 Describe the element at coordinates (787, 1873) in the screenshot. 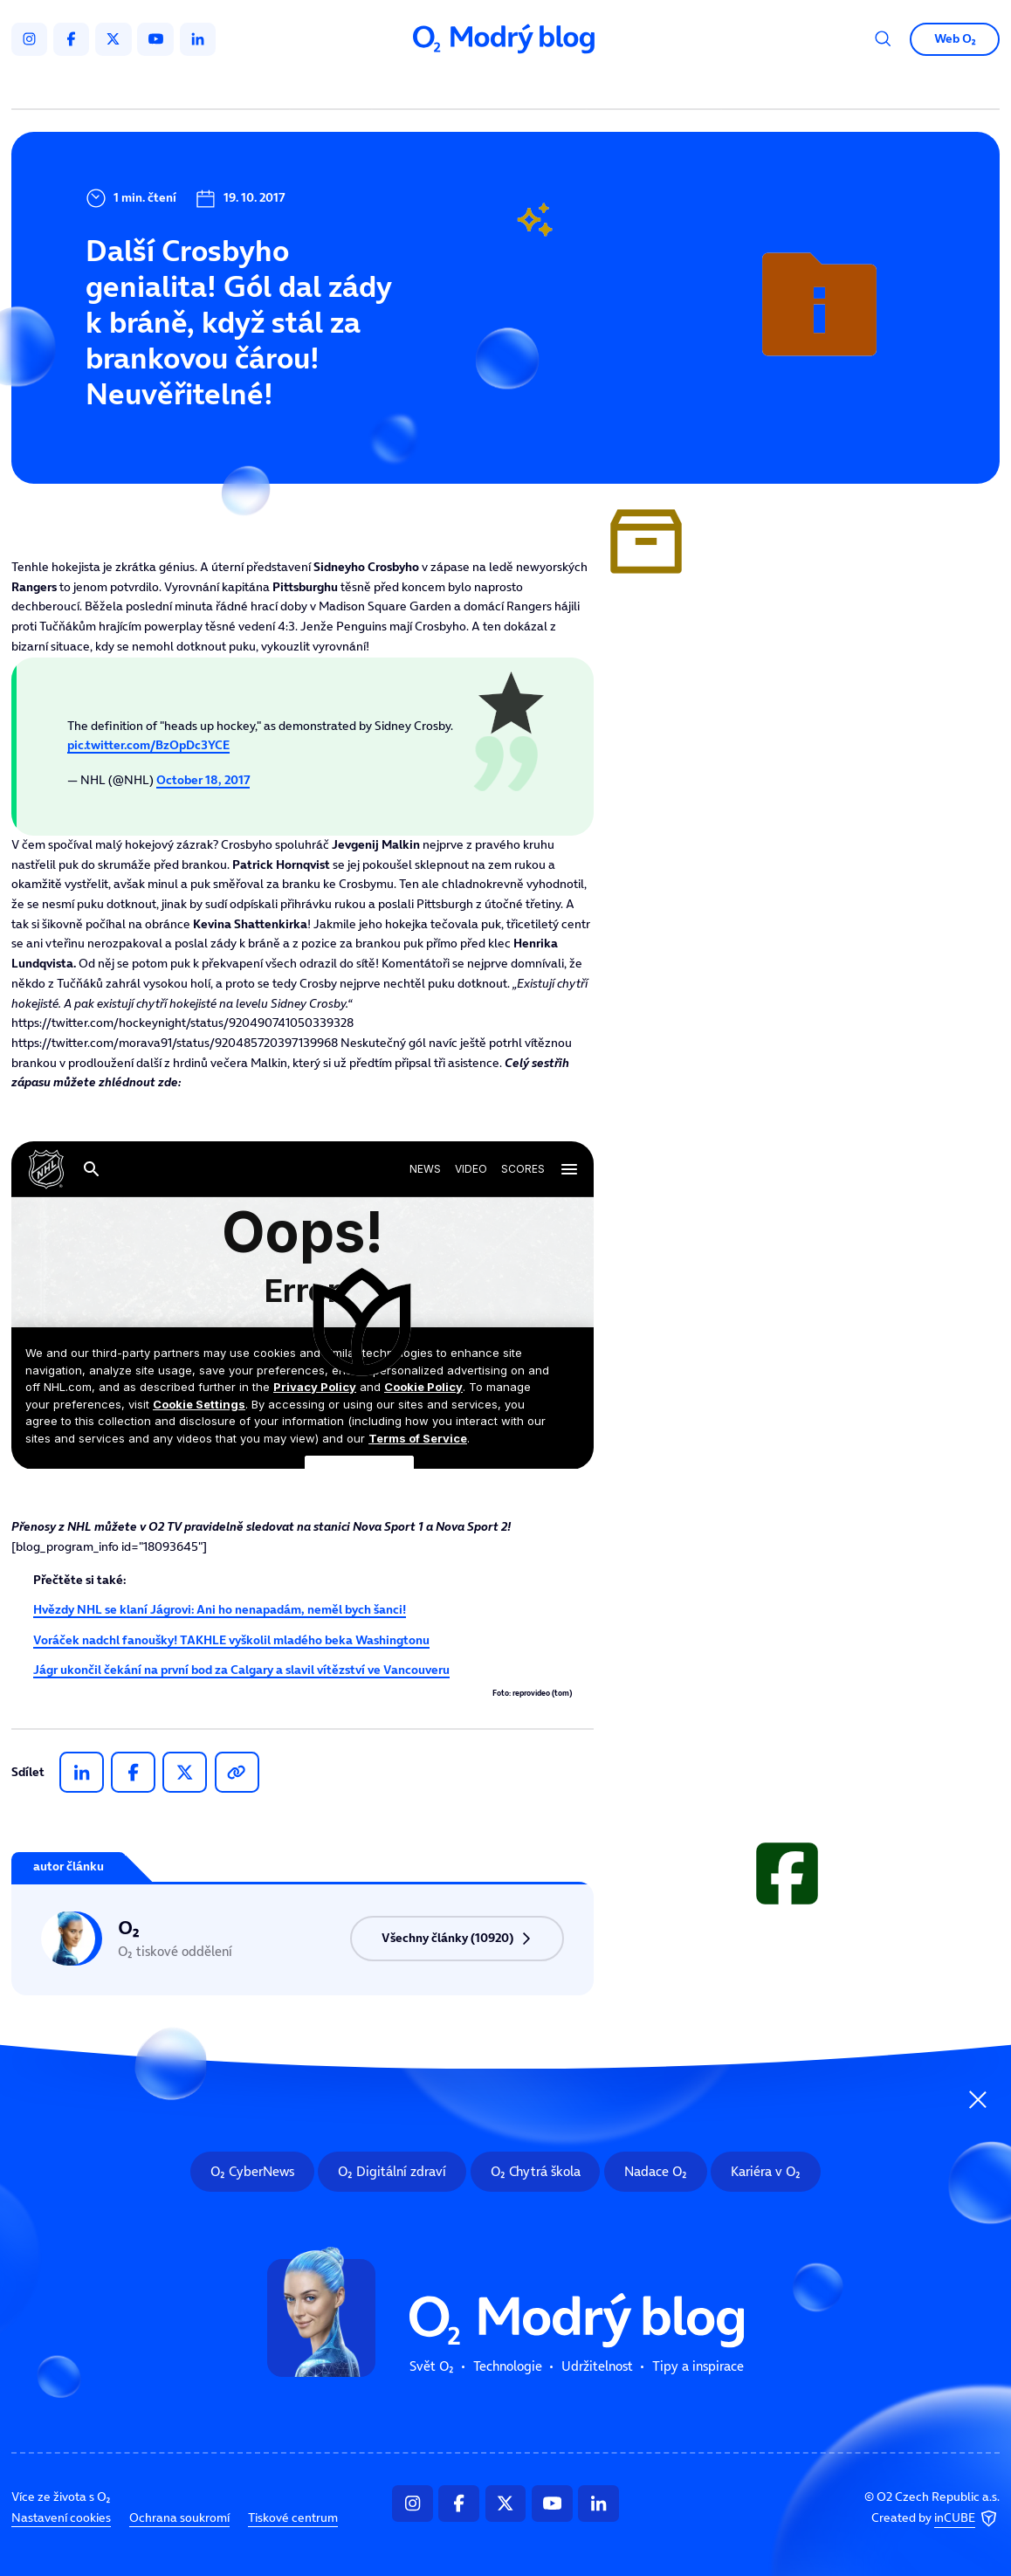

I see `link to facebook profile or page` at that location.